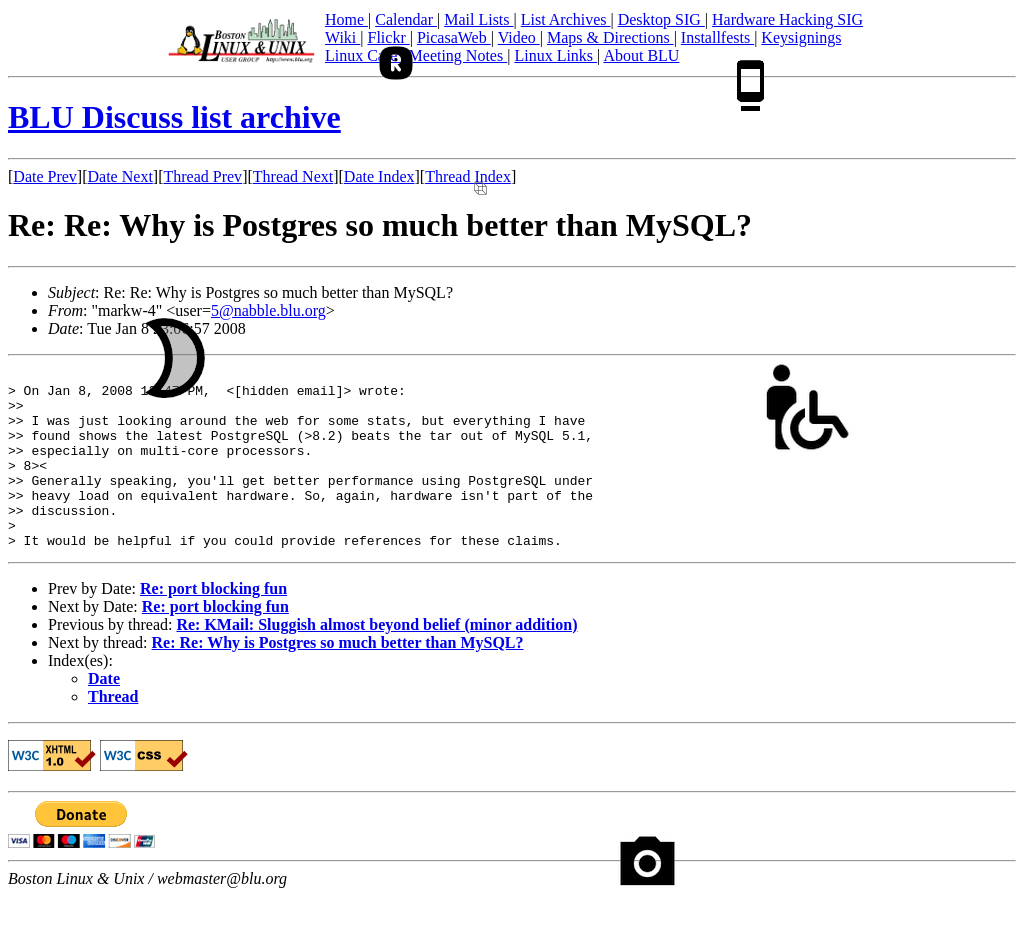 This screenshot has width=1024, height=932. What do you see at coordinates (480, 188) in the screenshot?
I see `view 3D model or object` at bounding box center [480, 188].